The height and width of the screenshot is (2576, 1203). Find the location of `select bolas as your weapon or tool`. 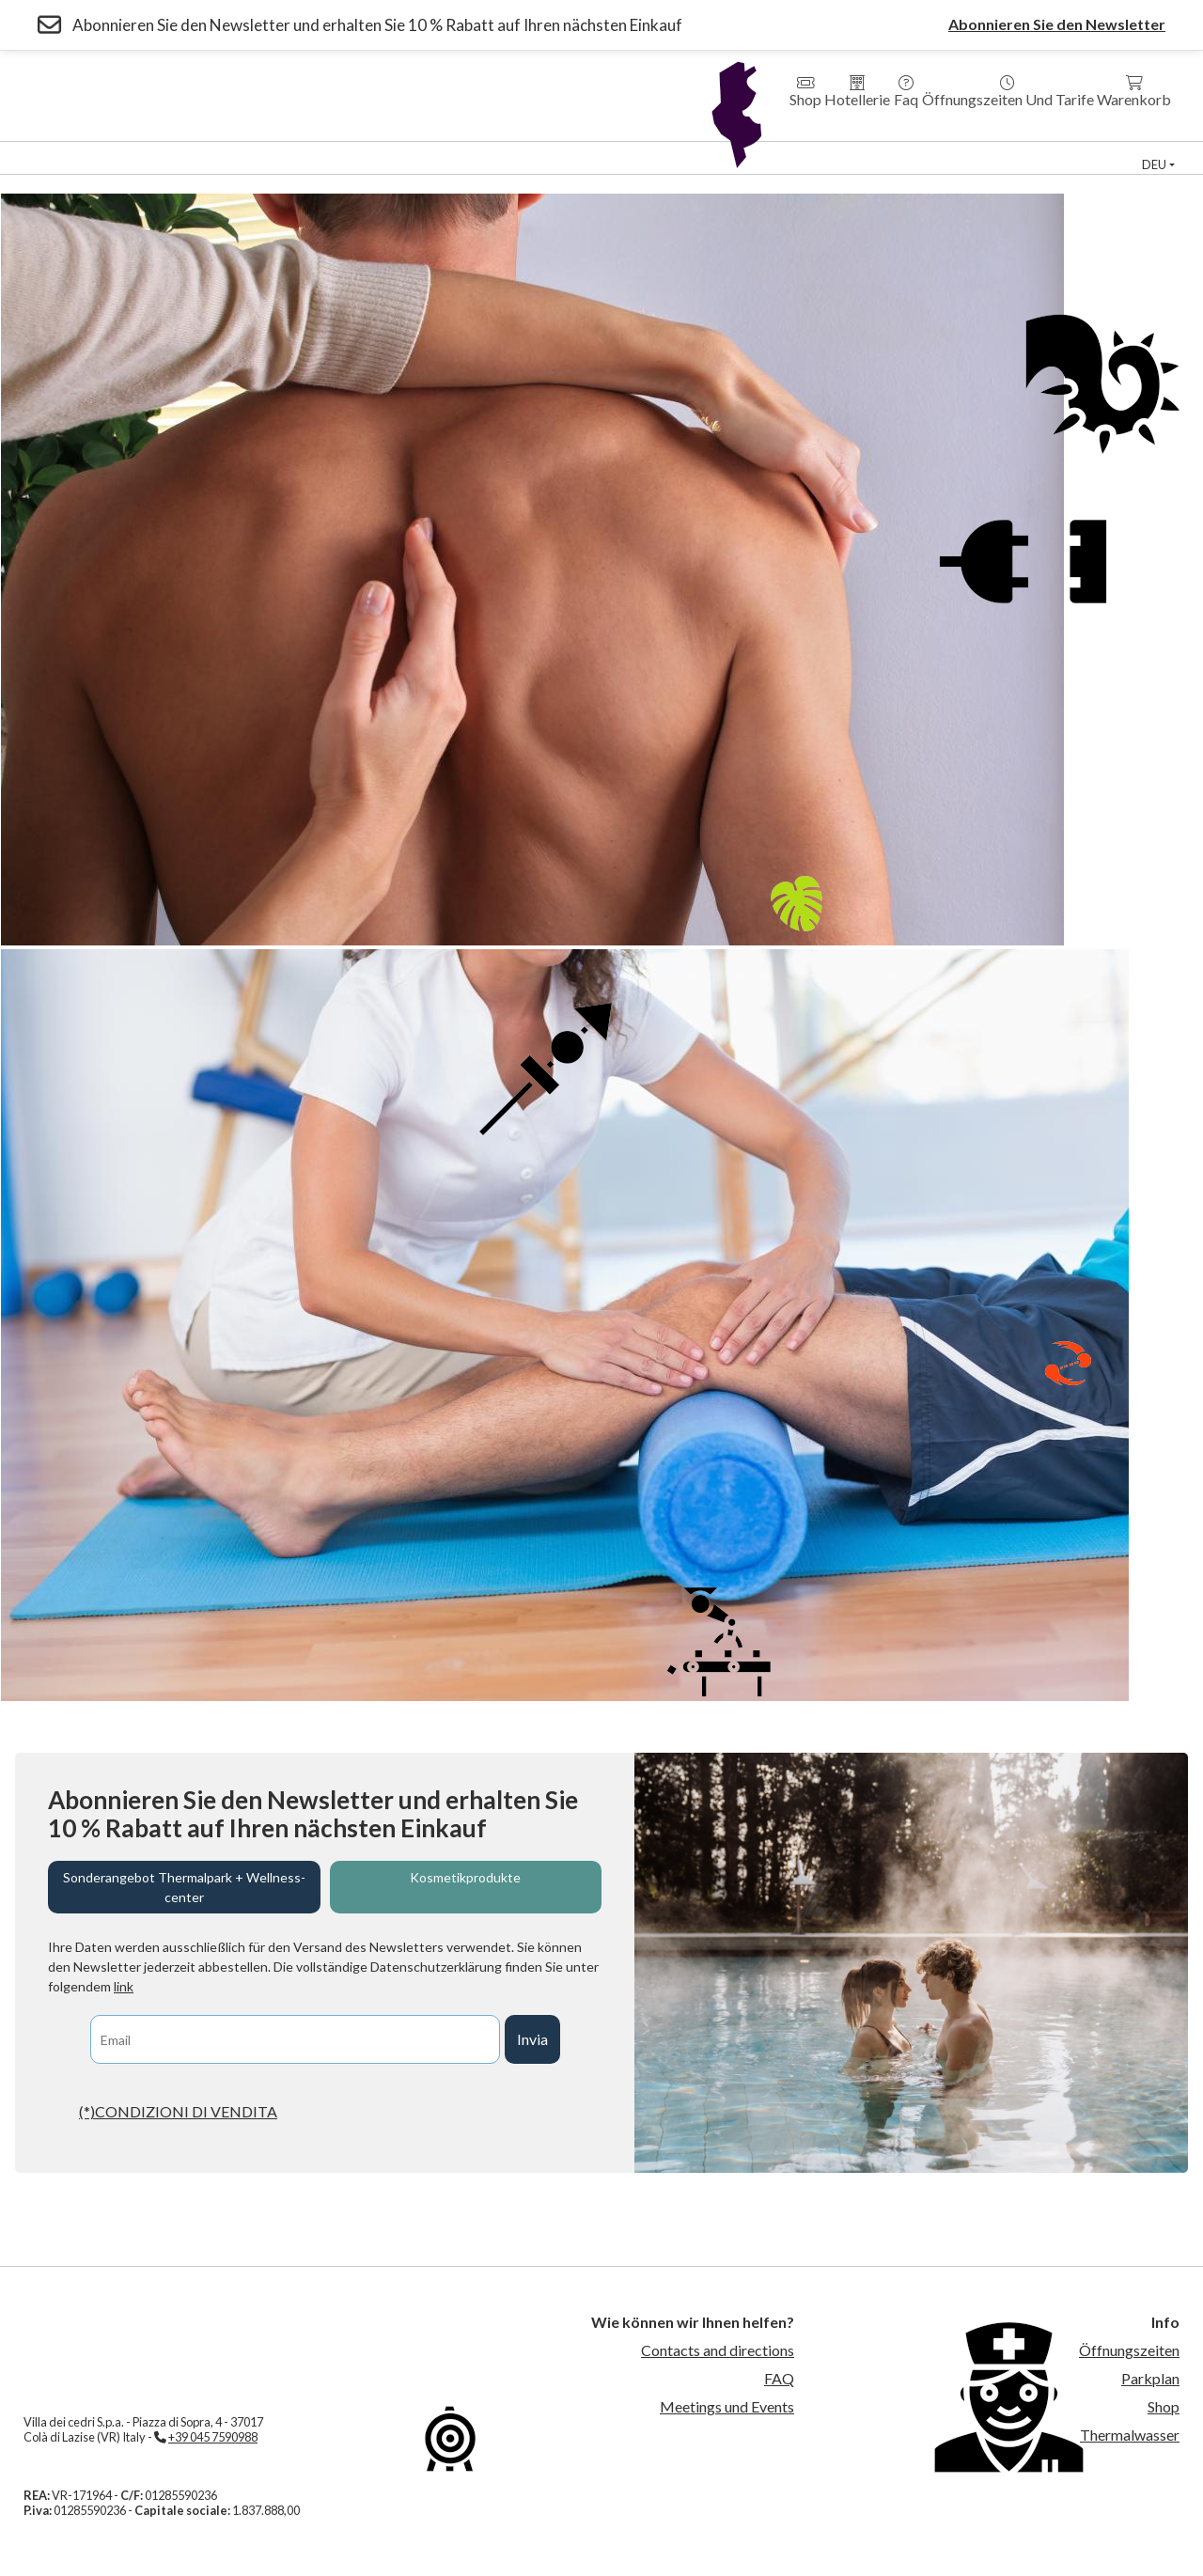

select bolas as your weapon or tool is located at coordinates (1068, 1364).